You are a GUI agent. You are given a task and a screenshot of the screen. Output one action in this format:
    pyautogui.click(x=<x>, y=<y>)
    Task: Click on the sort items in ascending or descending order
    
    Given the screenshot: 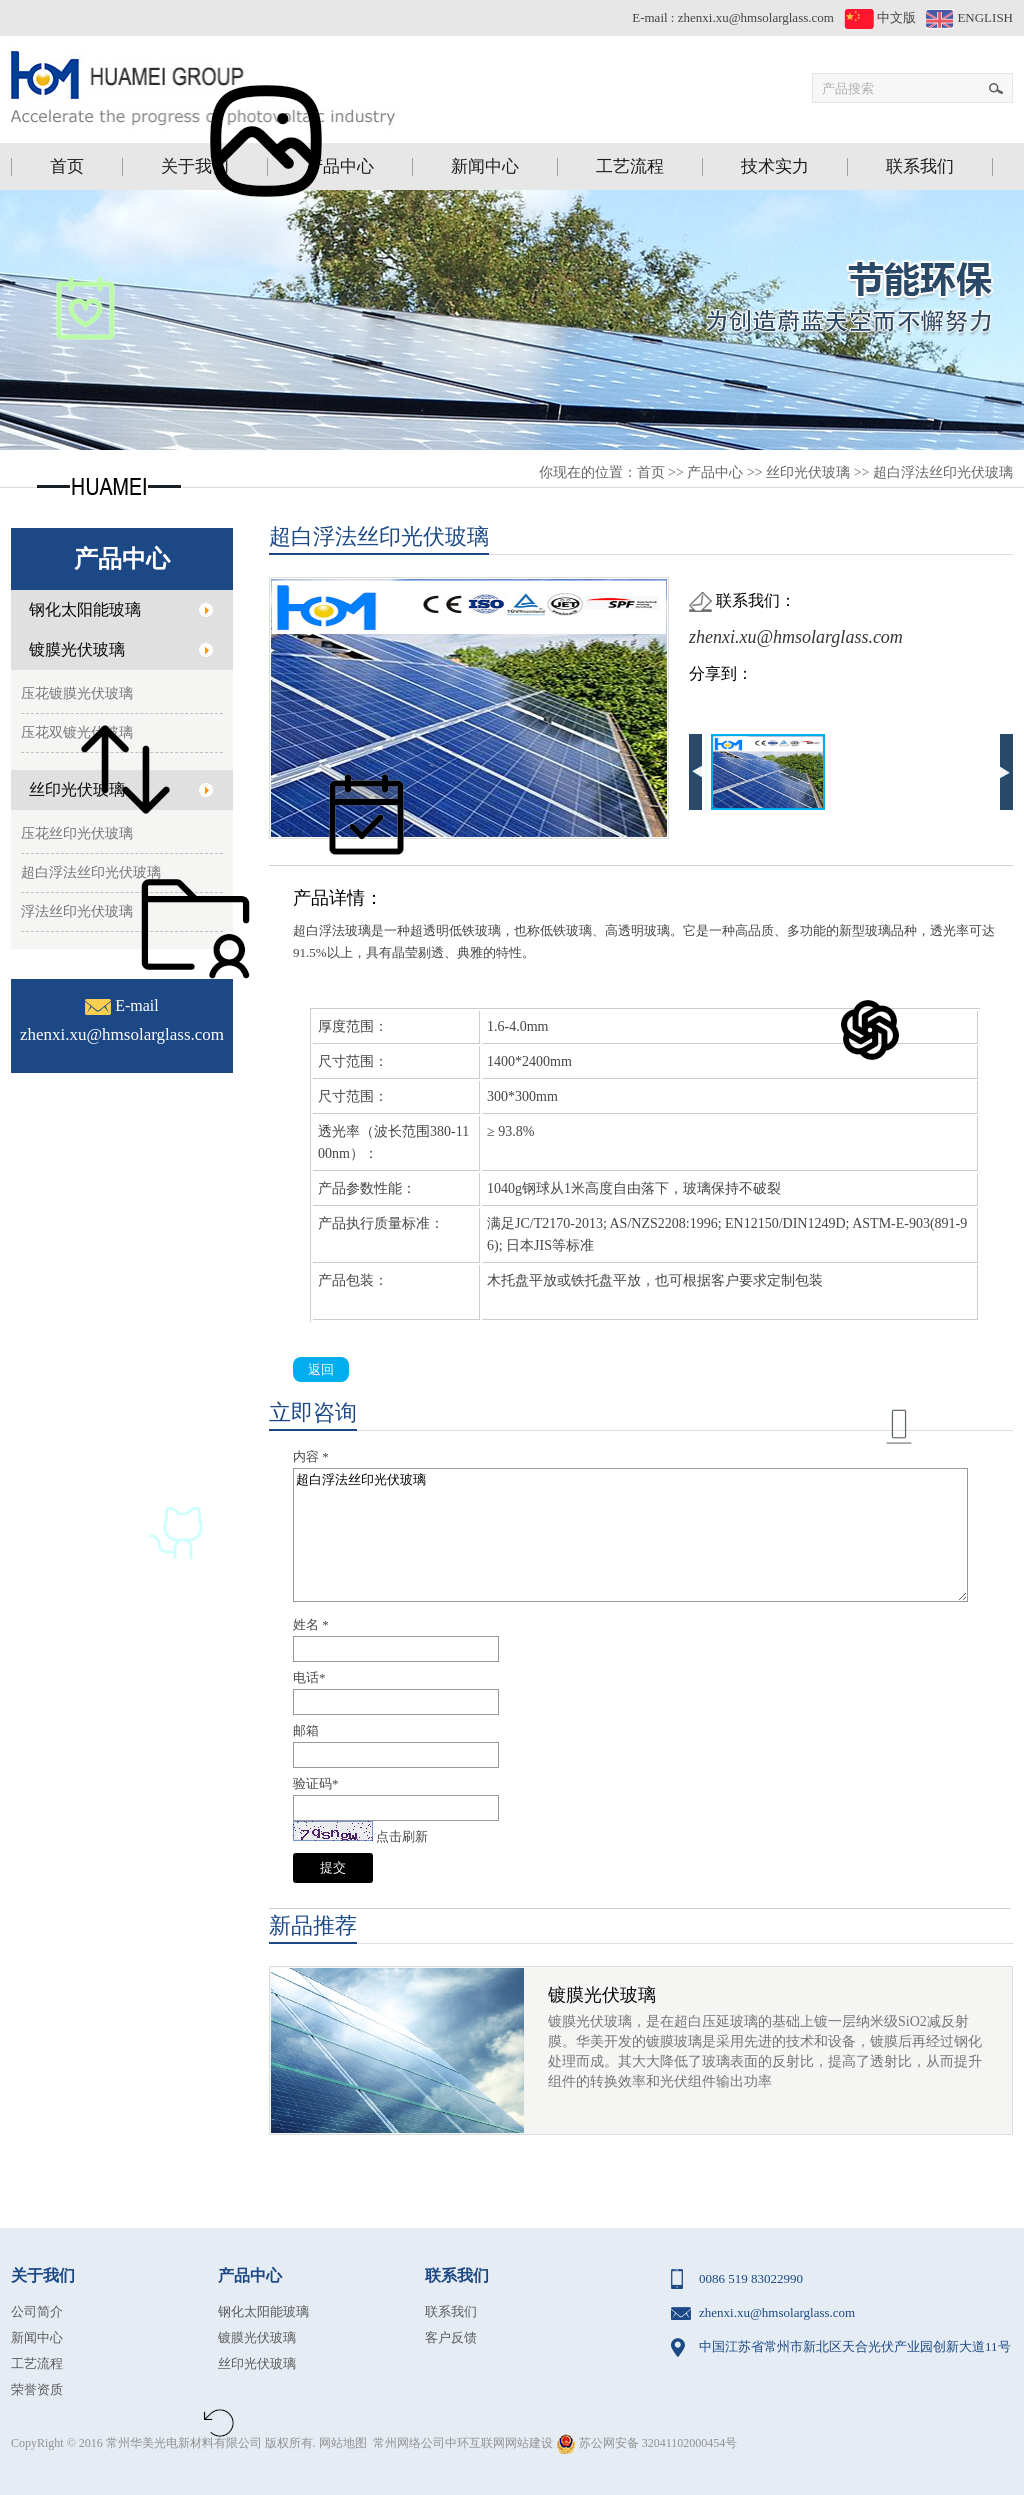 What is the action you would take?
    pyautogui.click(x=125, y=769)
    